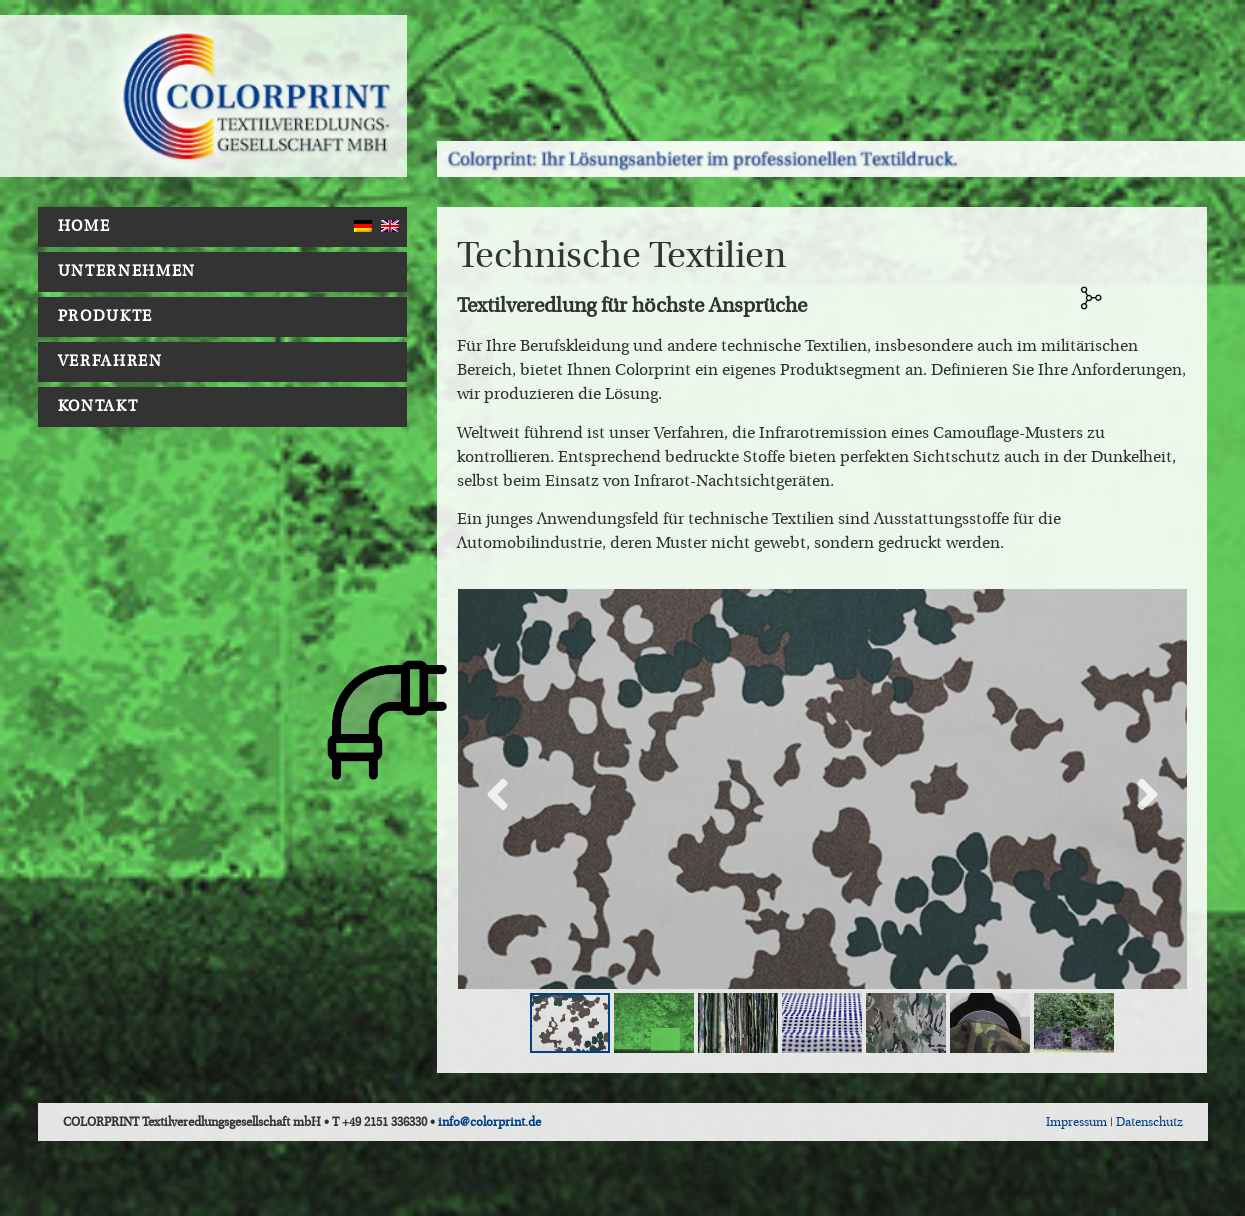  What do you see at coordinates (382, 715) in the screenshot?
I see `plumbing or pipe system settings` at bounding box center [382, 715].